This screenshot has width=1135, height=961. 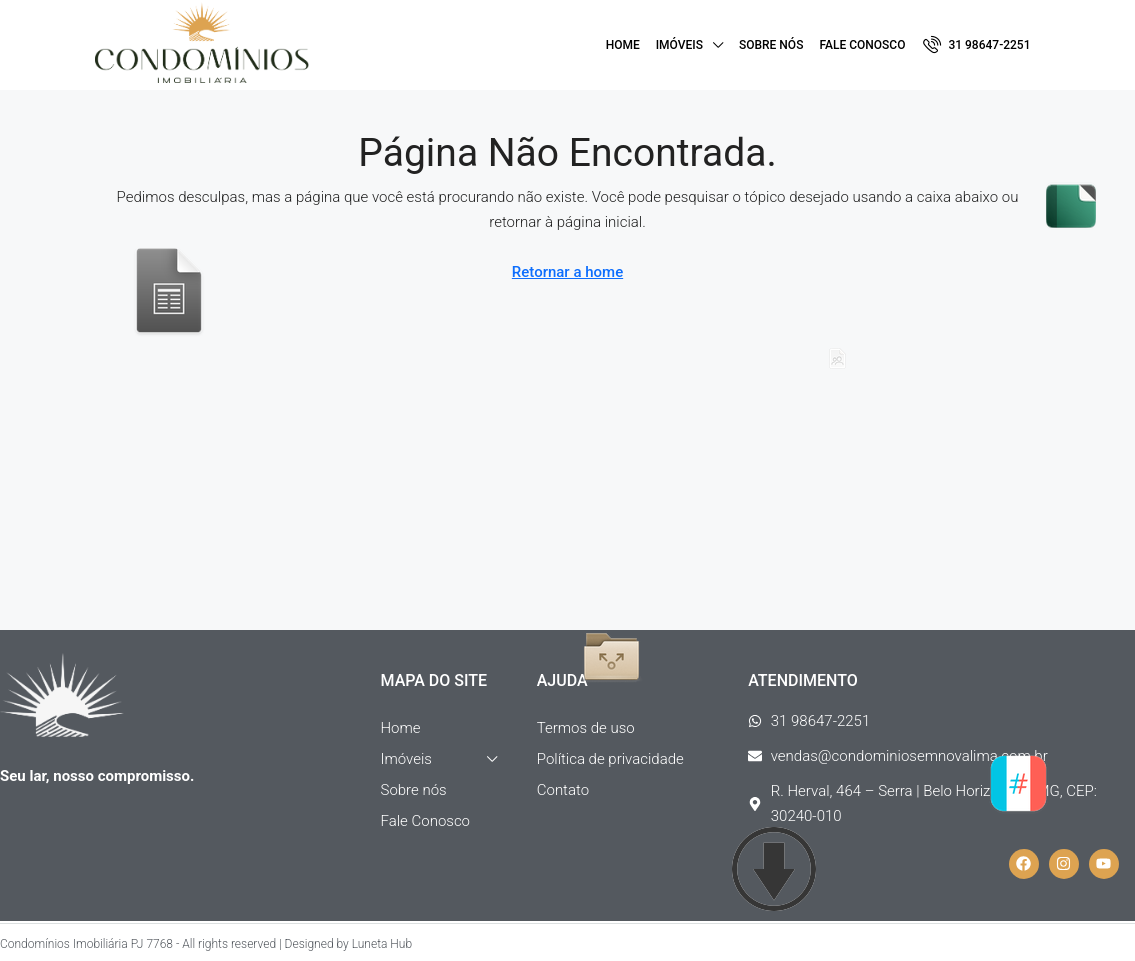 What do you see at coordinates (611, 659) in the screenshot?
I see `access your public shared folder` at bounding box center [611, 659].